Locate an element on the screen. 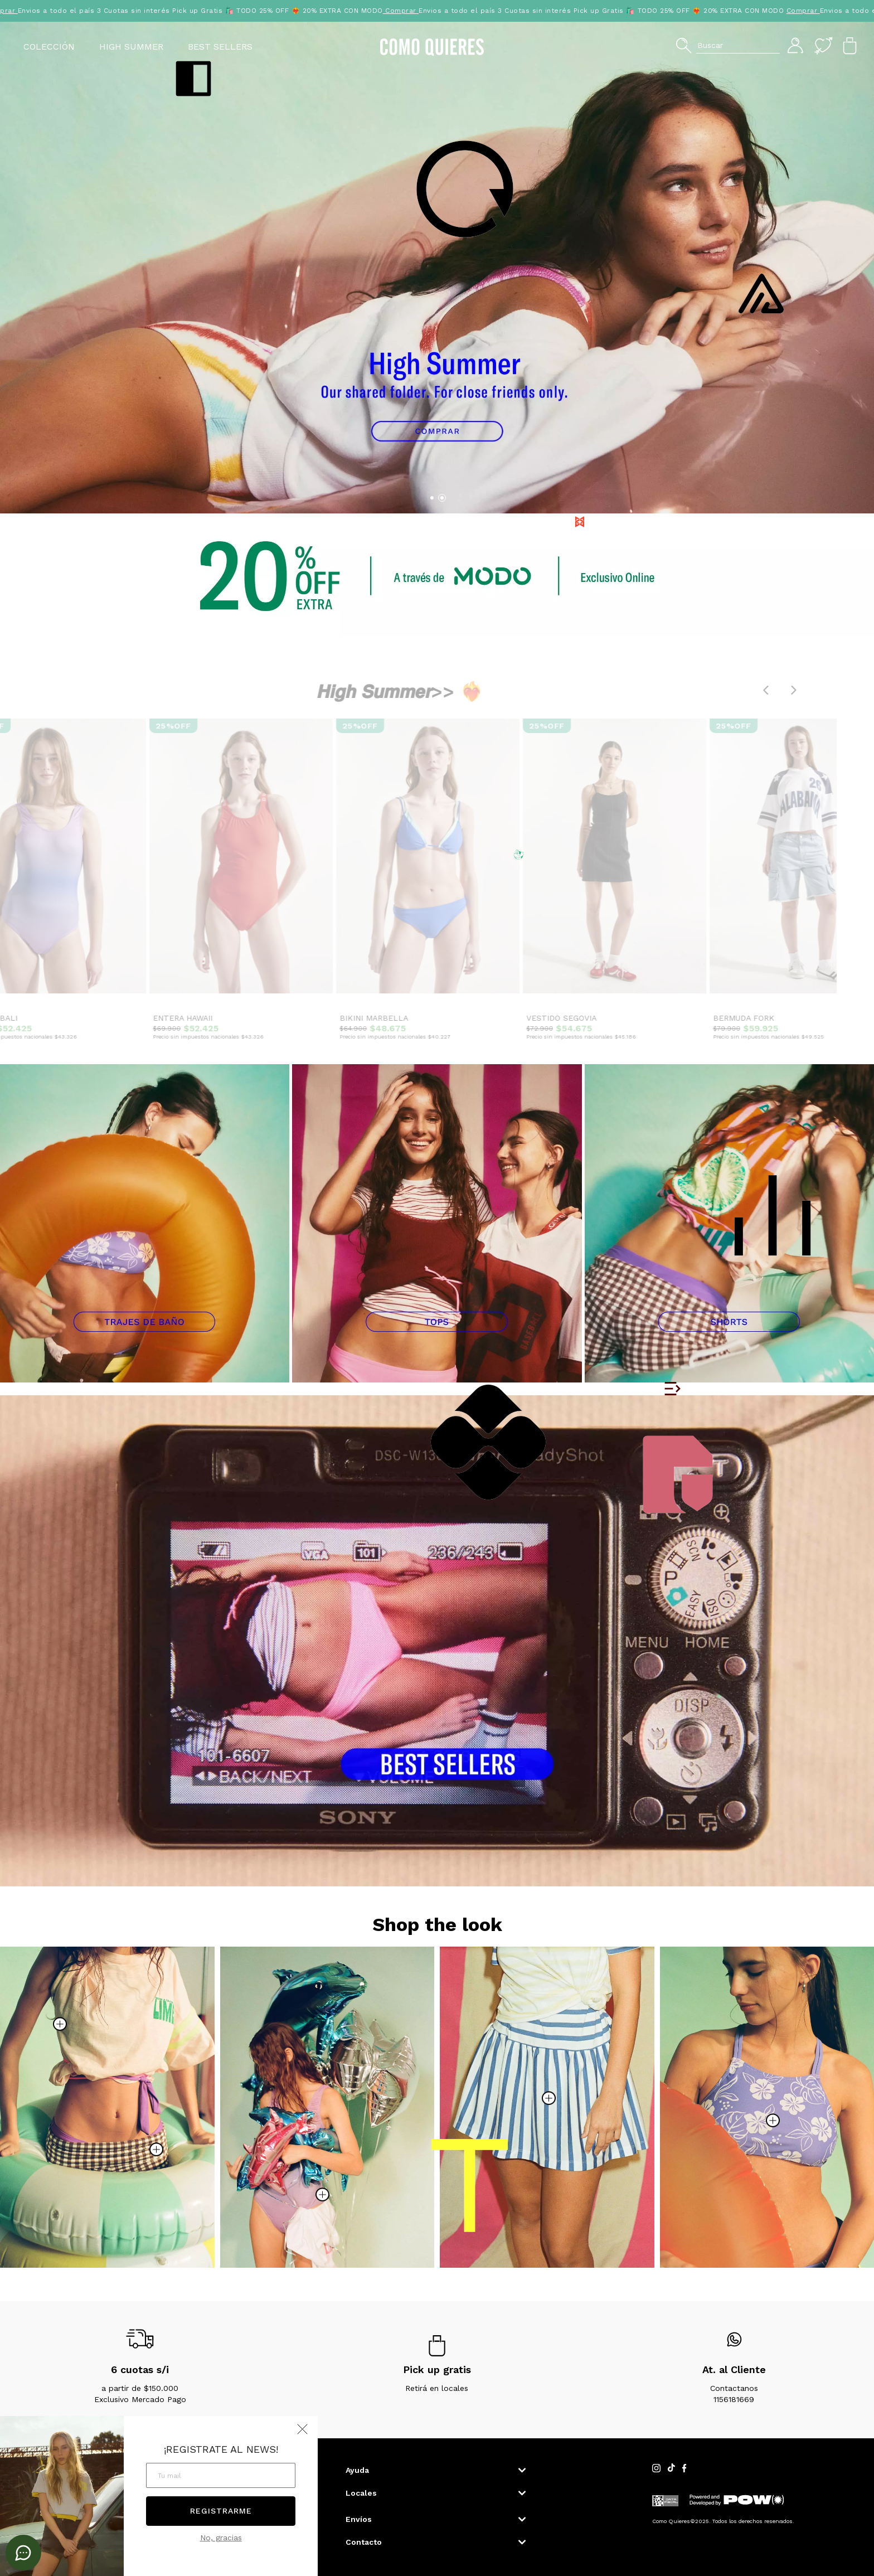  backbone.js framework logo is located at coordinates (580, 522).